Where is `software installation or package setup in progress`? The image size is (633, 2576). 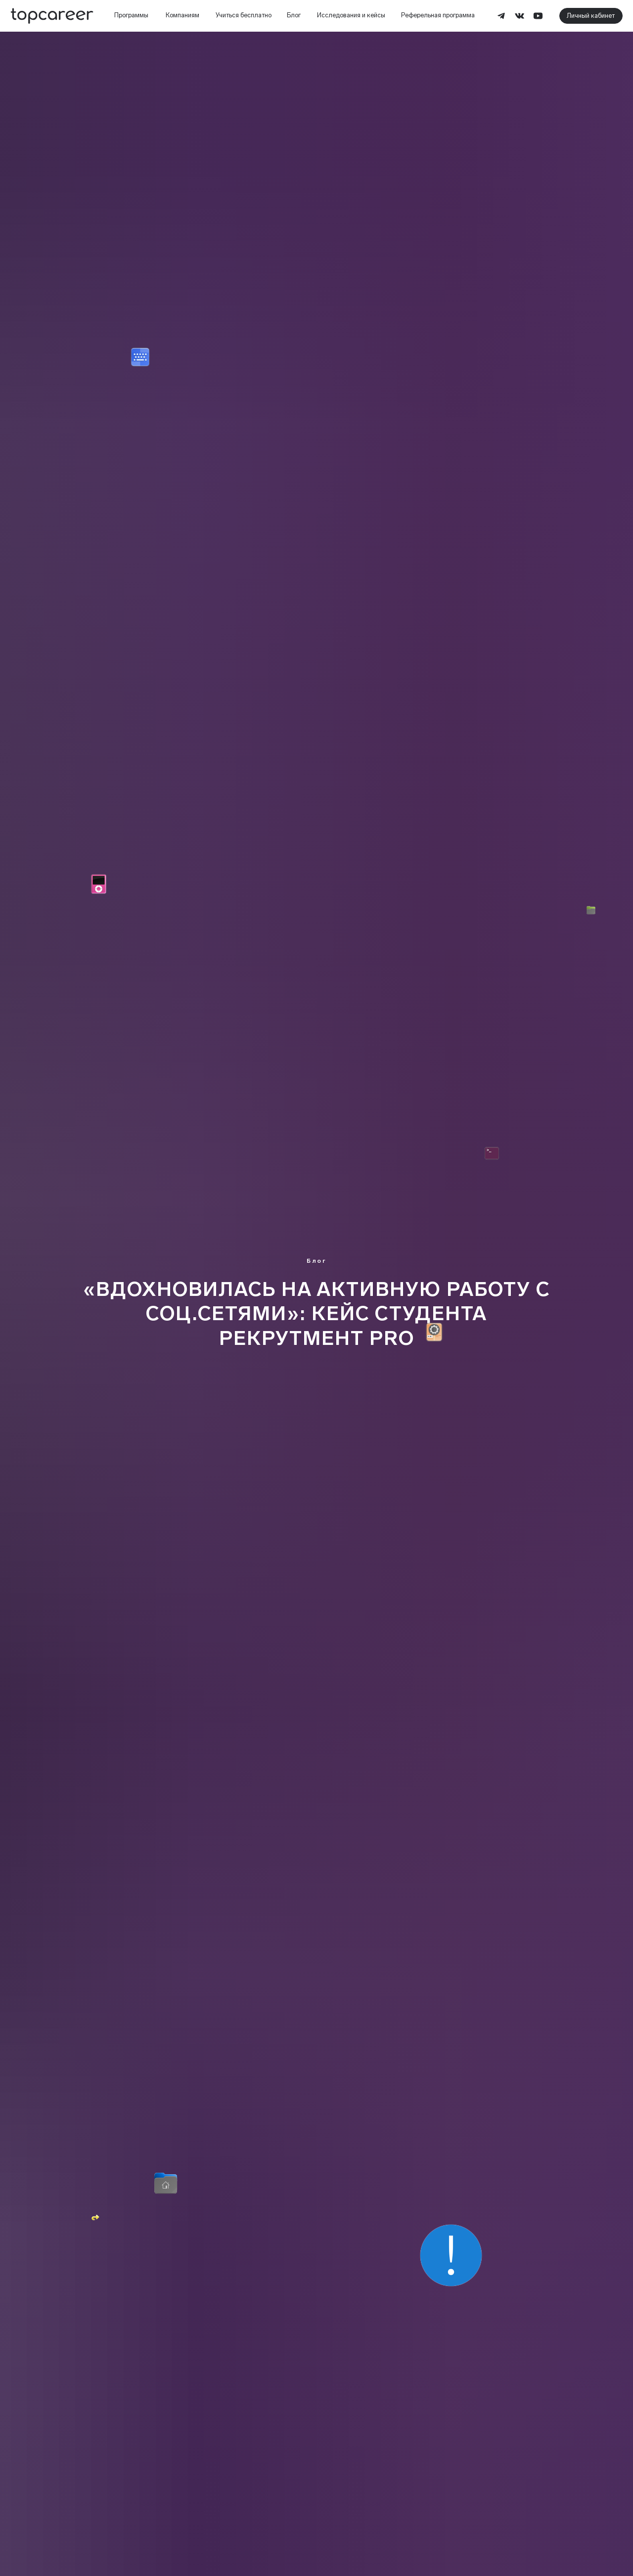
software installation or package setup in progress is located at coordinates (434, 1332).